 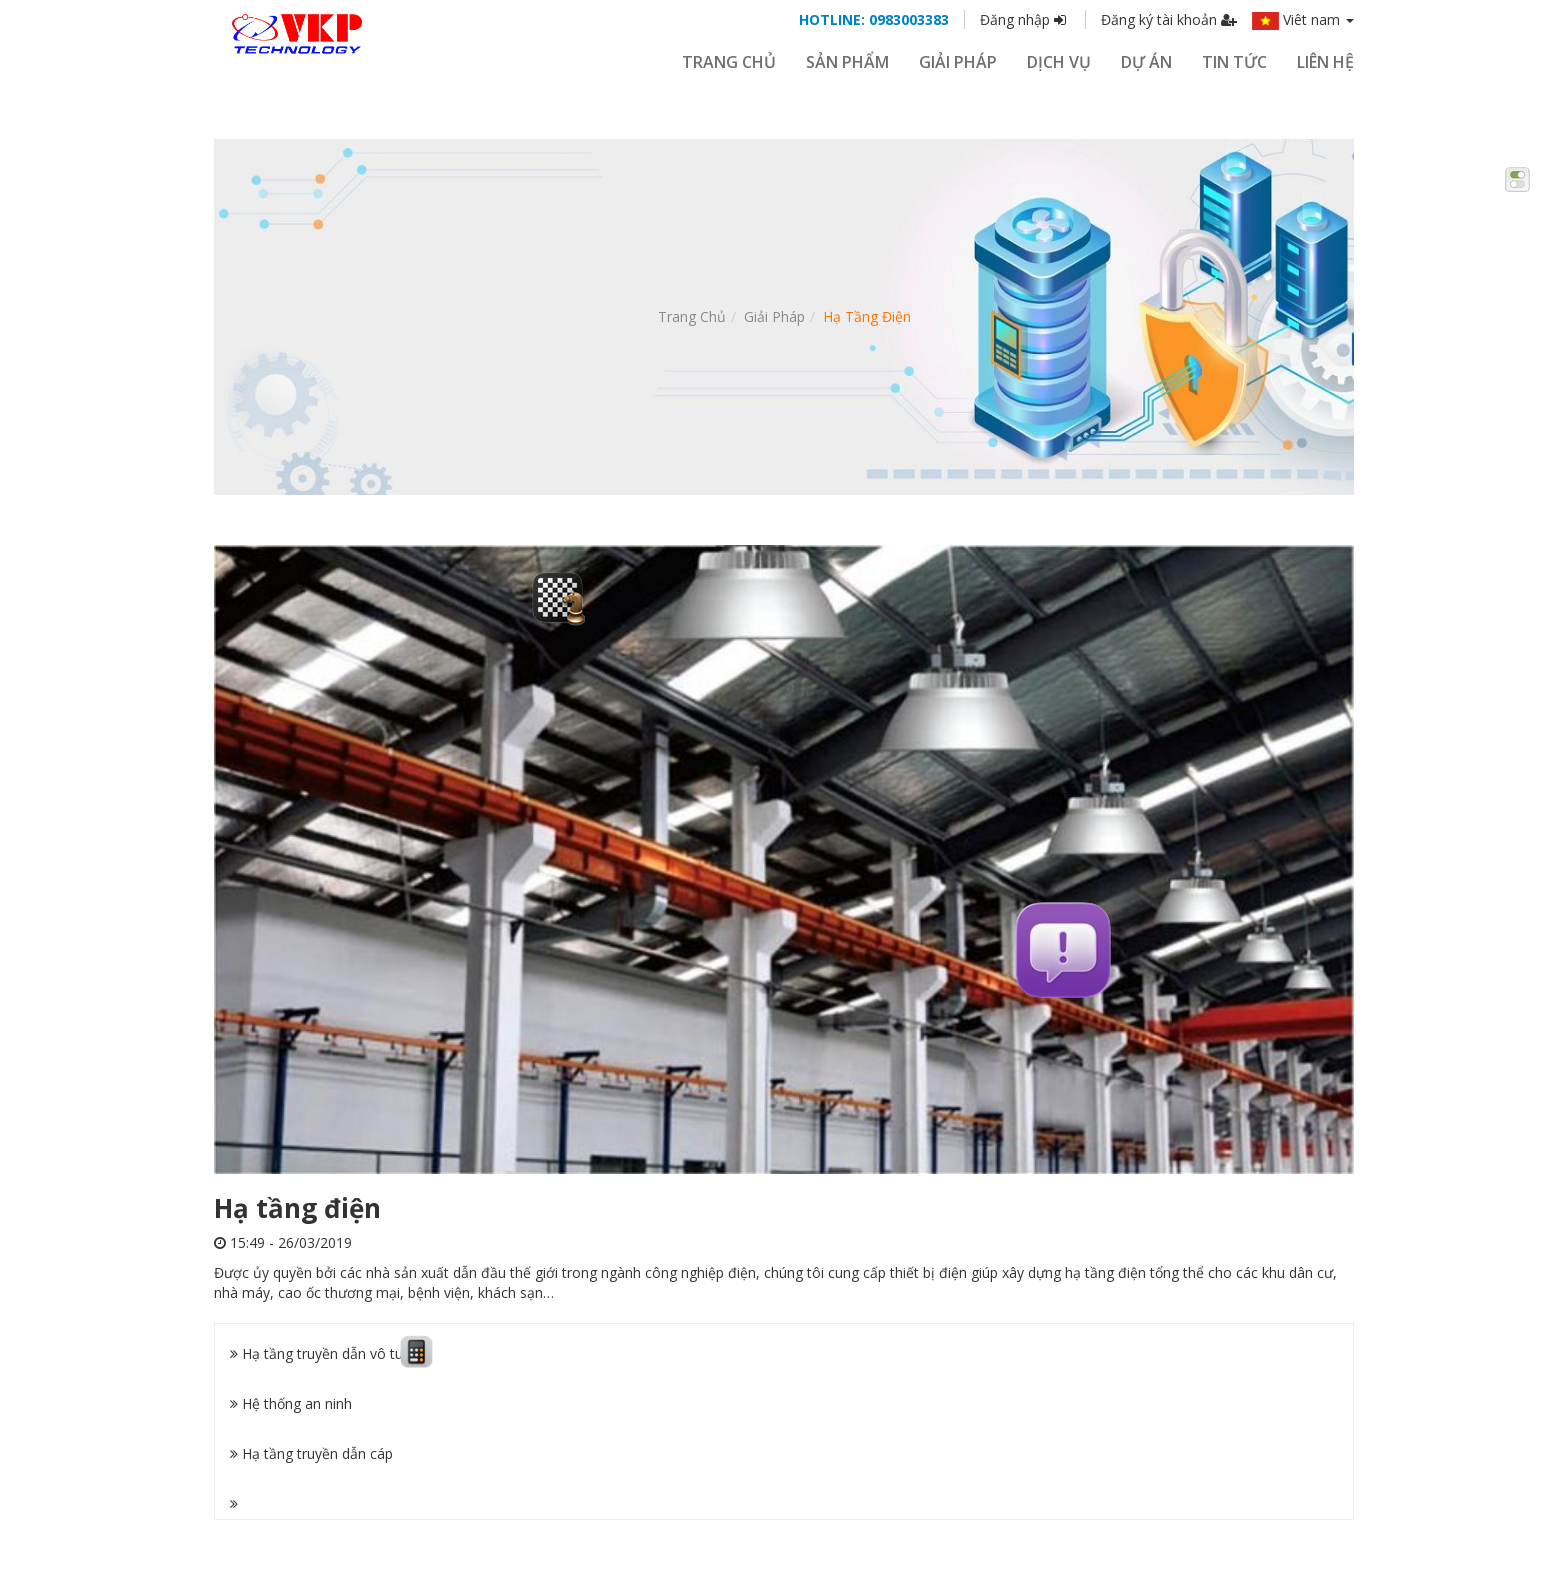 I want to click on open the calculator app, so click(x=416, y=1351).